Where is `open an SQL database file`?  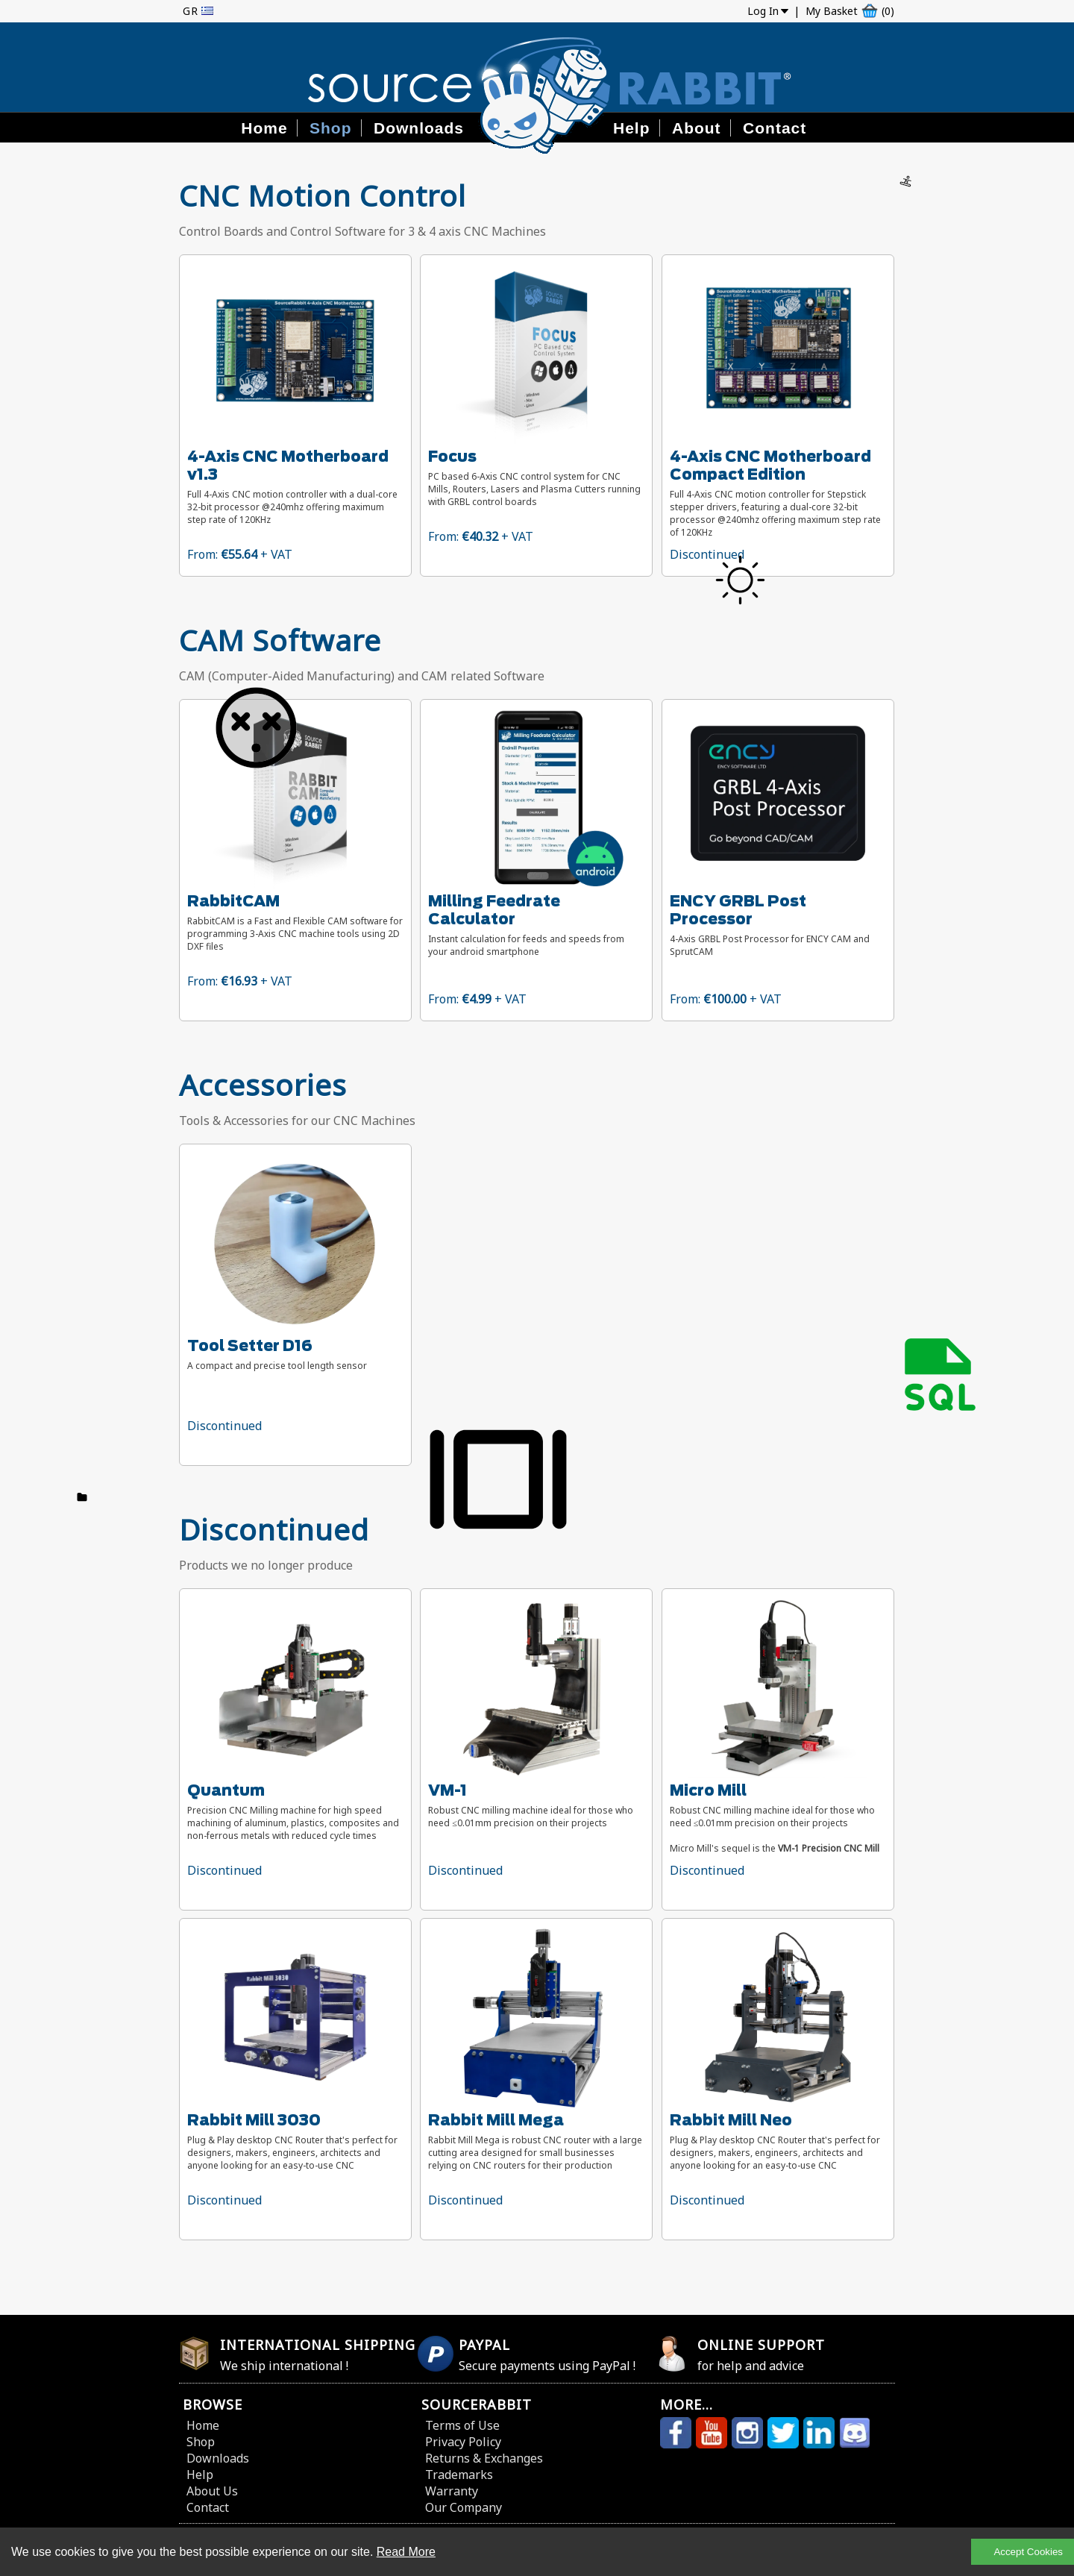
open an SQL database file is located at coordinates (938, 1377).